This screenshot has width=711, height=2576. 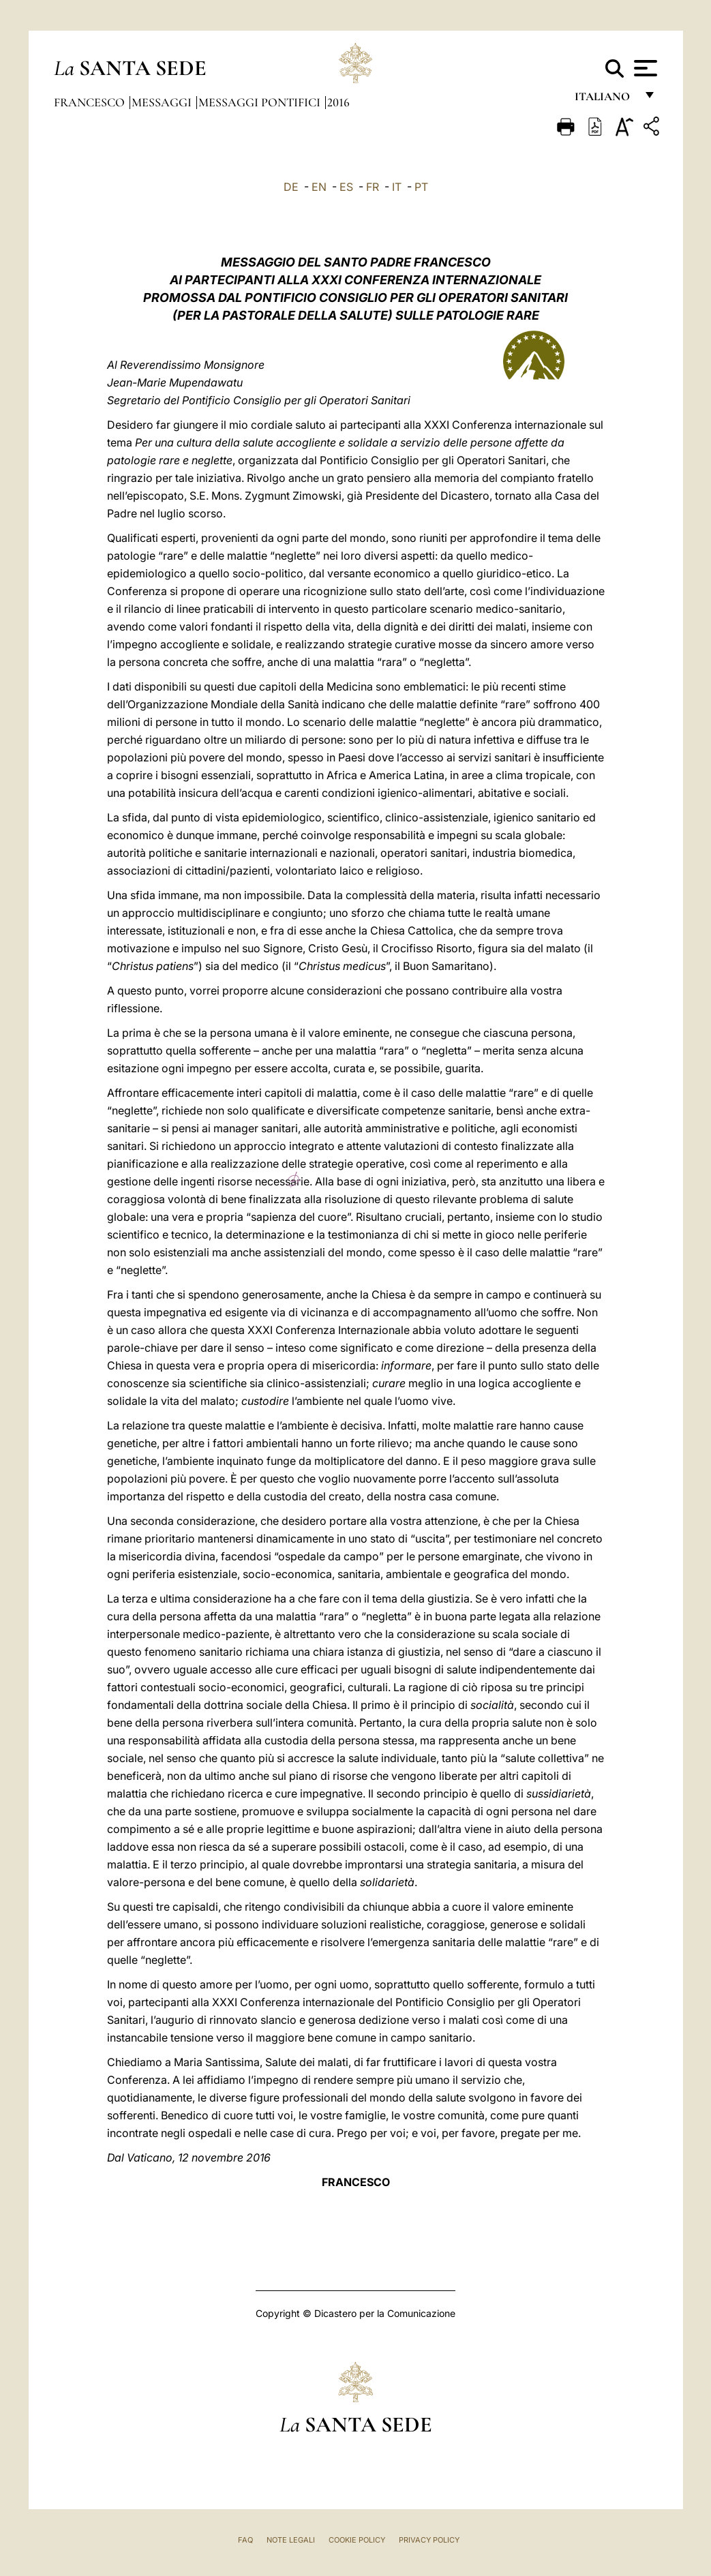 What do you see at coordinates (294, 1180) in the screenshot?
I see `bohemia interactive company logo` at bounding box center [294, 1180].